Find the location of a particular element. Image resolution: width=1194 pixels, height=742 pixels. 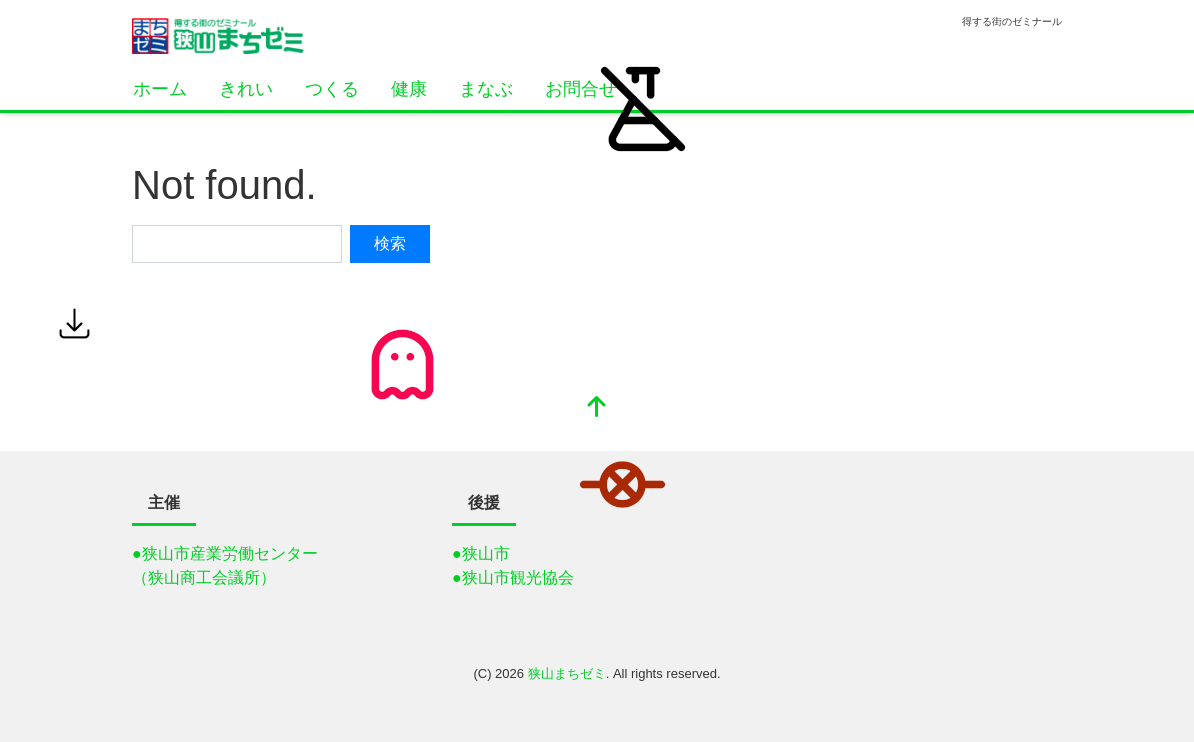

disable lab or experimental features is located at coordinates (643, 109).